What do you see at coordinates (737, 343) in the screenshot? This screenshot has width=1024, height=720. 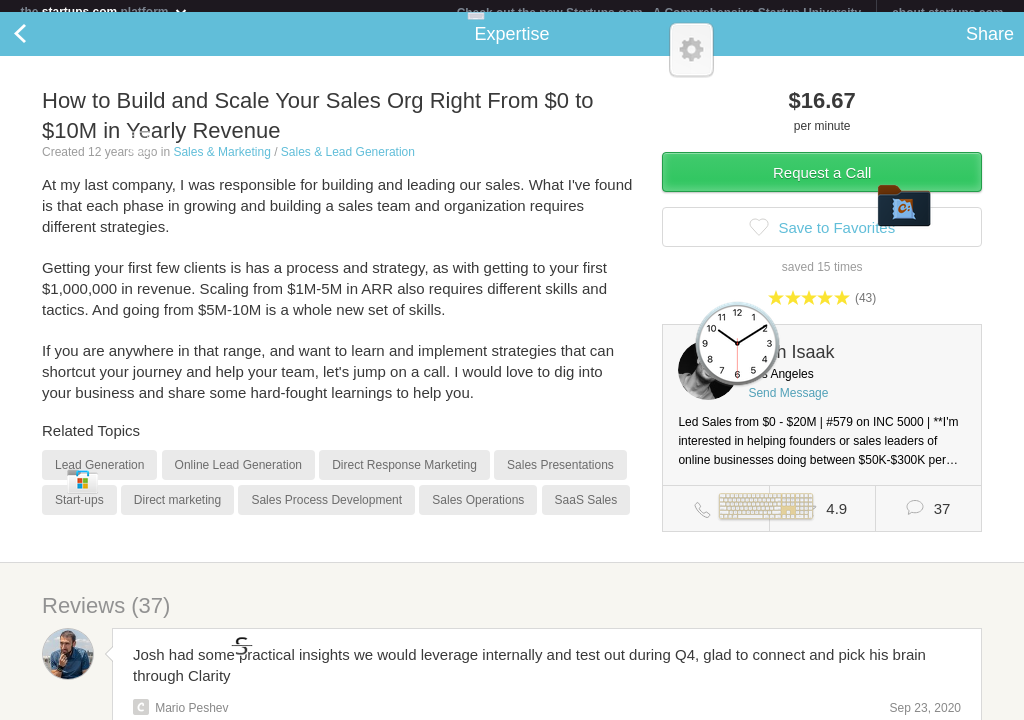 I see `access date and time settings` at bounding box center [737, 343].